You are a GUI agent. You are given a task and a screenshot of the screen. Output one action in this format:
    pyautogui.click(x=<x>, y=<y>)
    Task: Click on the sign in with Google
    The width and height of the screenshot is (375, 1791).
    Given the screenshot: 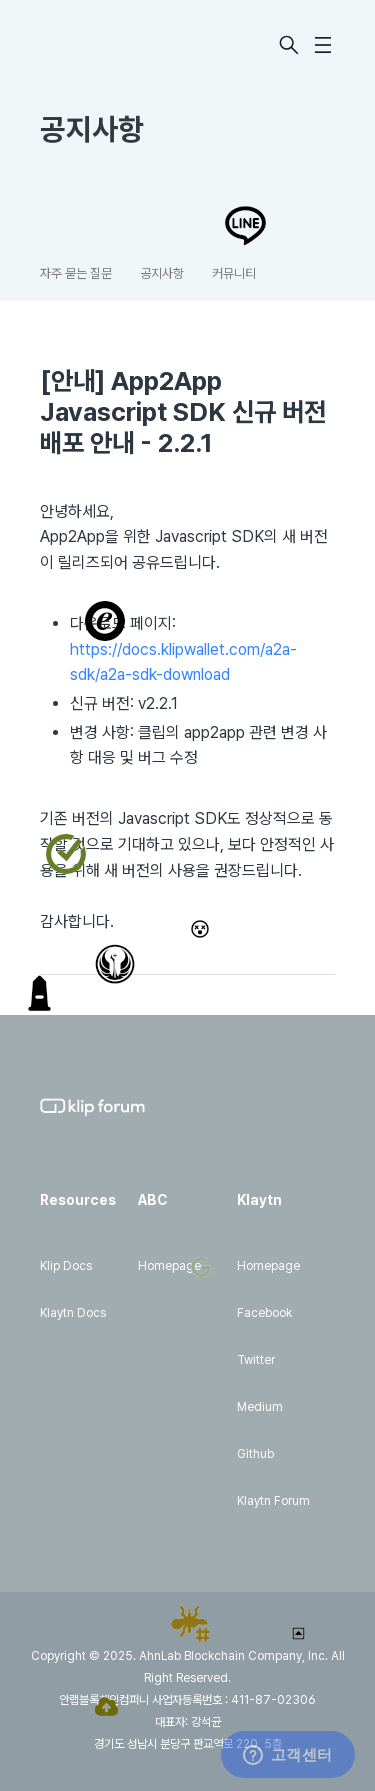 What is the action you would take?
    pyautogui.click(x=201, y=1267)
    